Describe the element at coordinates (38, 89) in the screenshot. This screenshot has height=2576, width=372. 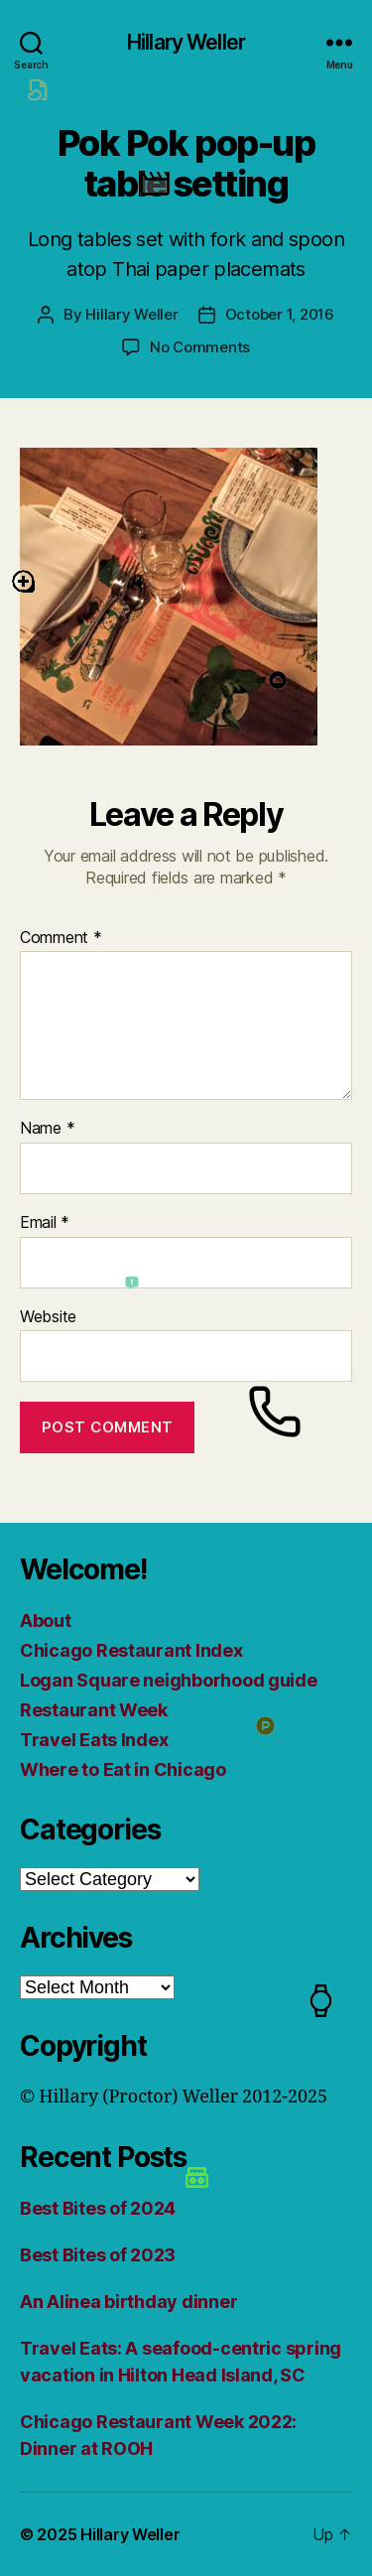
I see `access cloud-synced files` at that location.